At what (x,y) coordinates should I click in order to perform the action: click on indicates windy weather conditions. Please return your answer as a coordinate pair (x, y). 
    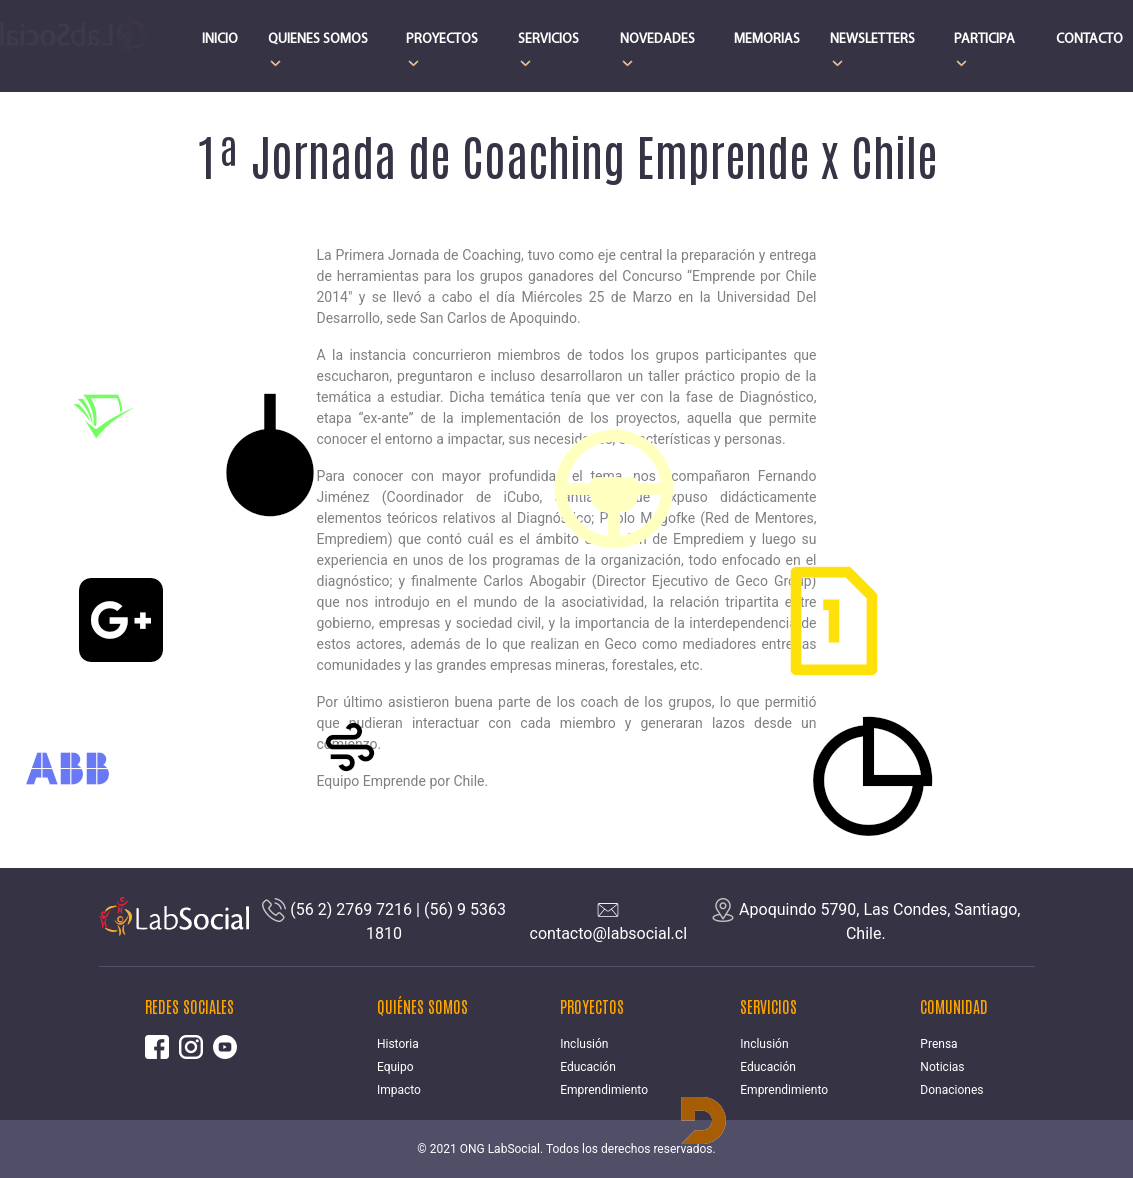
    Looking at the image, I should click on (350, 747).